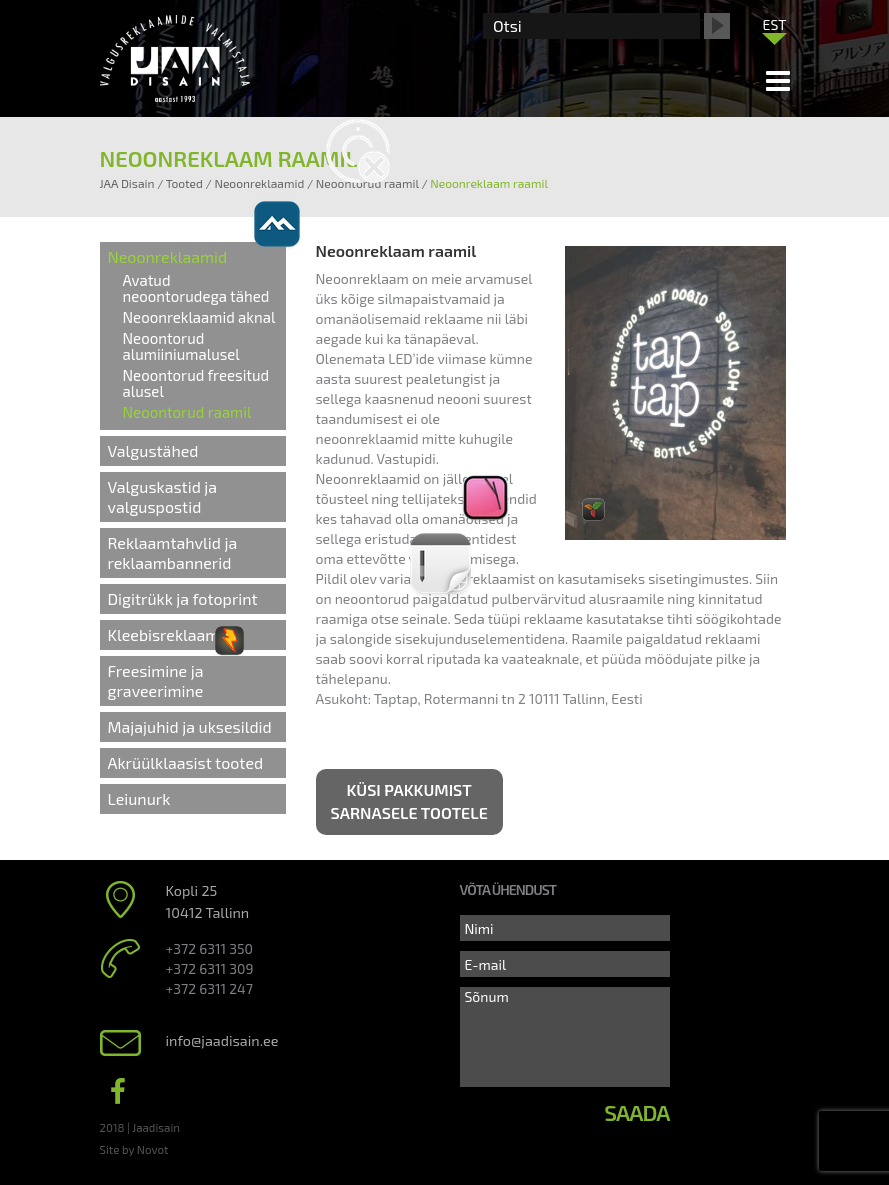 The width and height of the screenshot is (889, 1185). Describe the element at coordinates (358, 151) in the screenshot. I see `camera is currently disabled or blocked` at that location.